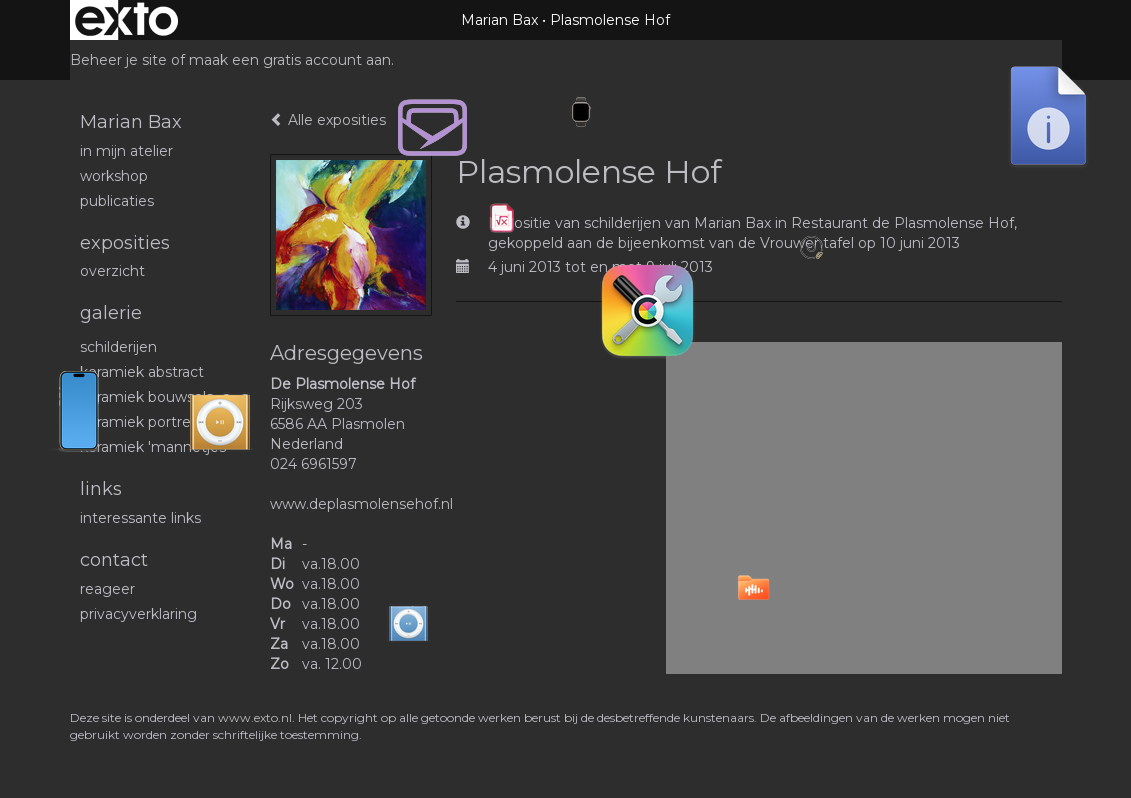 The width and height of the screenshot is (1131, 798). Describe the element at coordinates (811, 247) in the screenshot. I see `attach data from optical disc` at that location.